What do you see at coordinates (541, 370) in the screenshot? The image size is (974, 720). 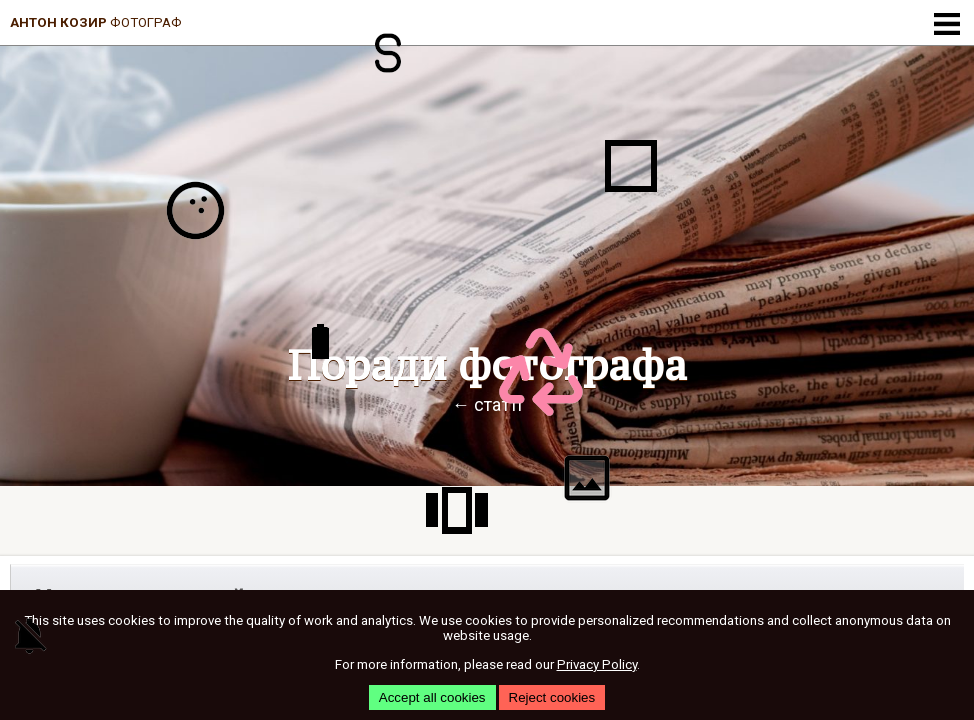 I see `indicates recyclable or eco-friendly content` at bounding box center [541, 370].